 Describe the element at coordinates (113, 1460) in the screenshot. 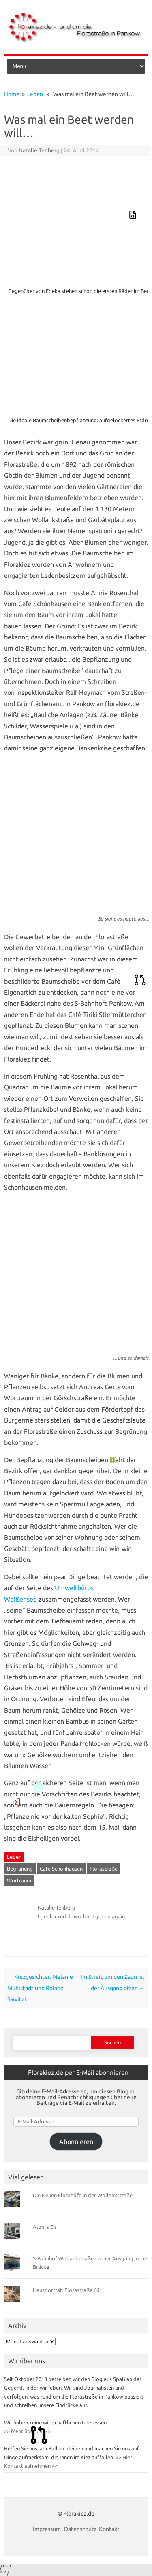

I see `select all items` at that location.